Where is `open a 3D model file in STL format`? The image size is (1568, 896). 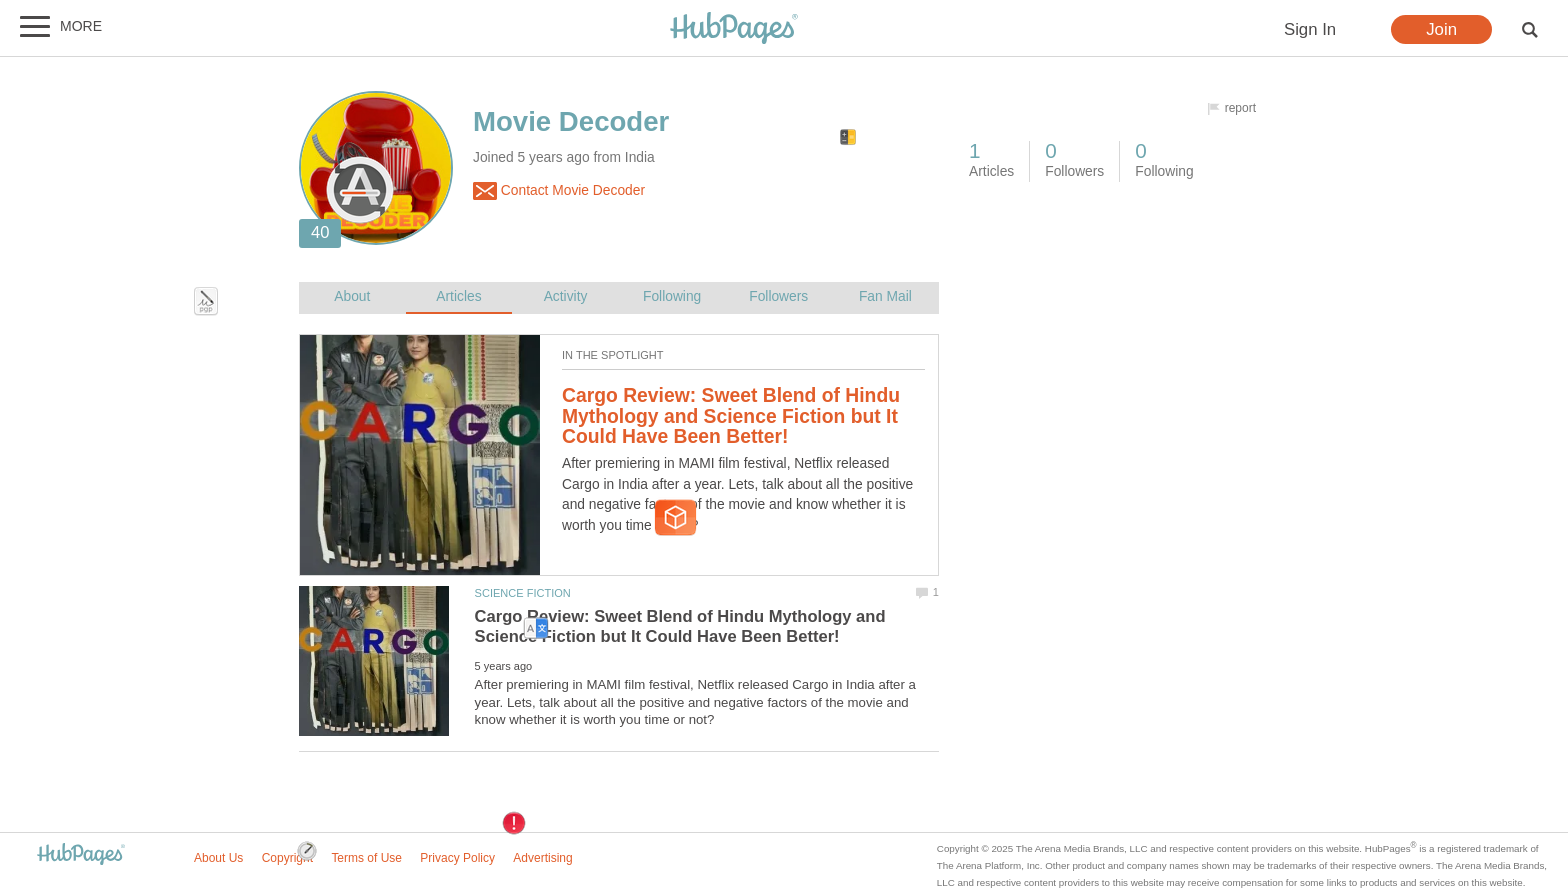
open a 3D model file in STL format is located at coordinates (675, 516).